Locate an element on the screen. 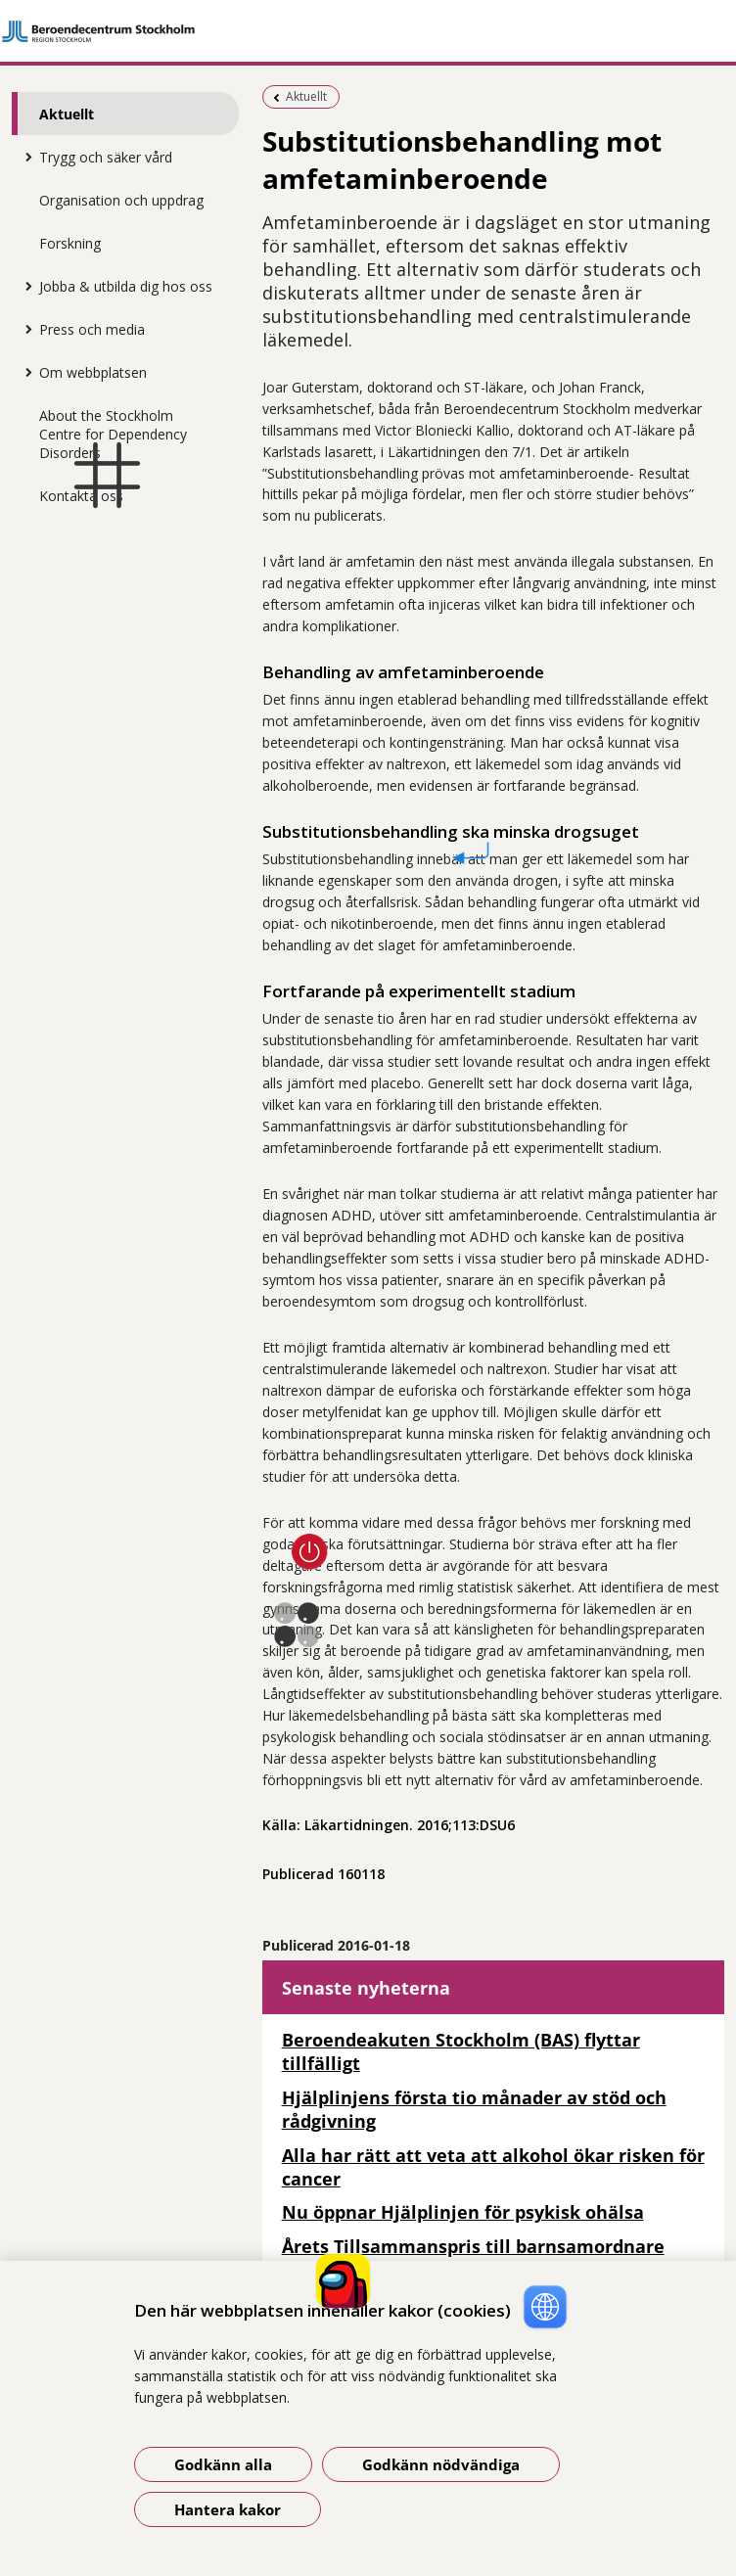 The height and width of the screenshot is (2576, 736). open sudoku puzzle game is located at coordinates (107, 475).